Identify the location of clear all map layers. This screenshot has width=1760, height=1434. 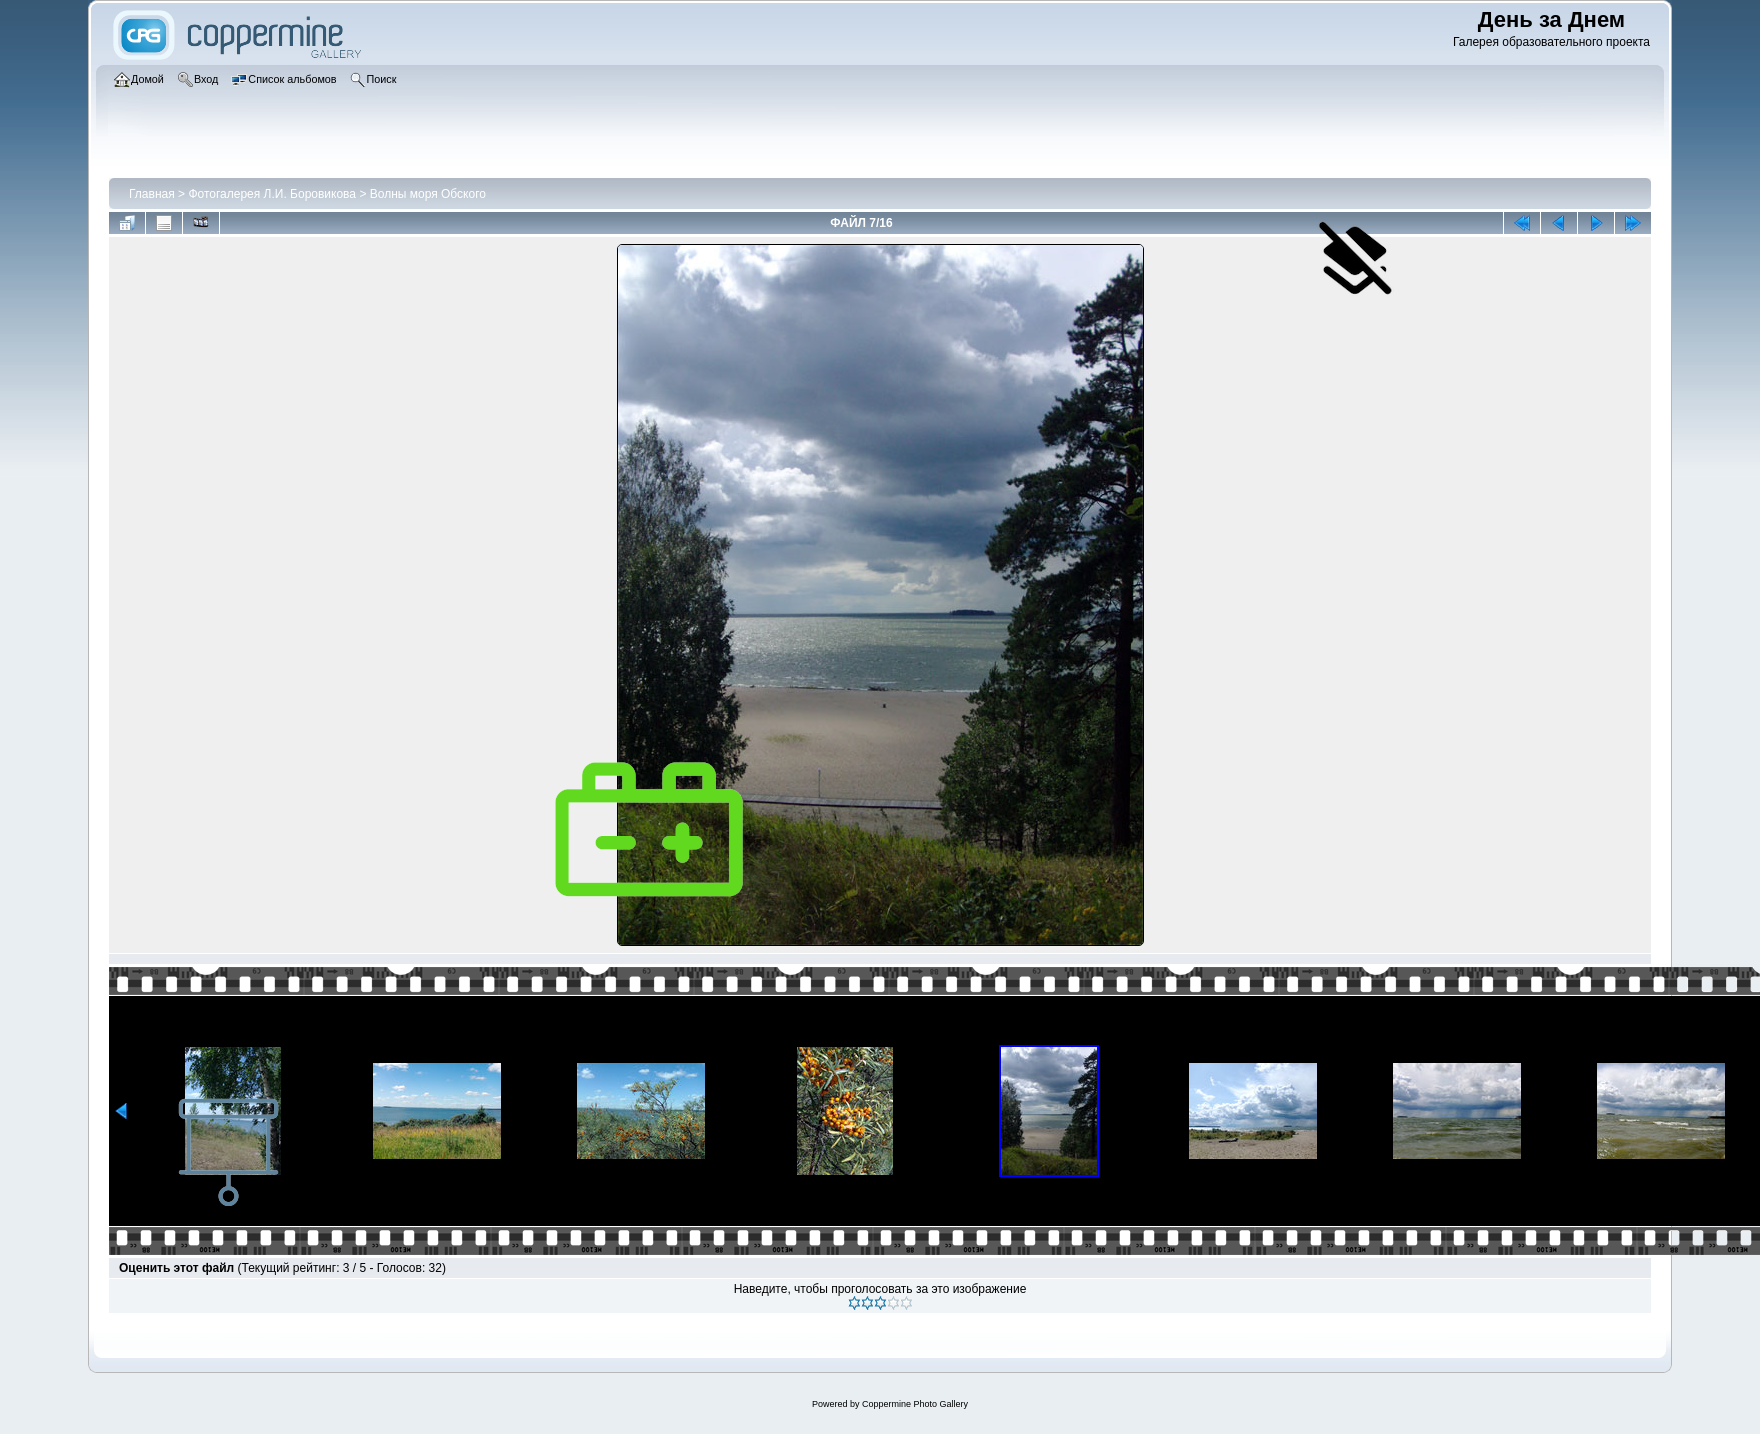
(1355, 262).